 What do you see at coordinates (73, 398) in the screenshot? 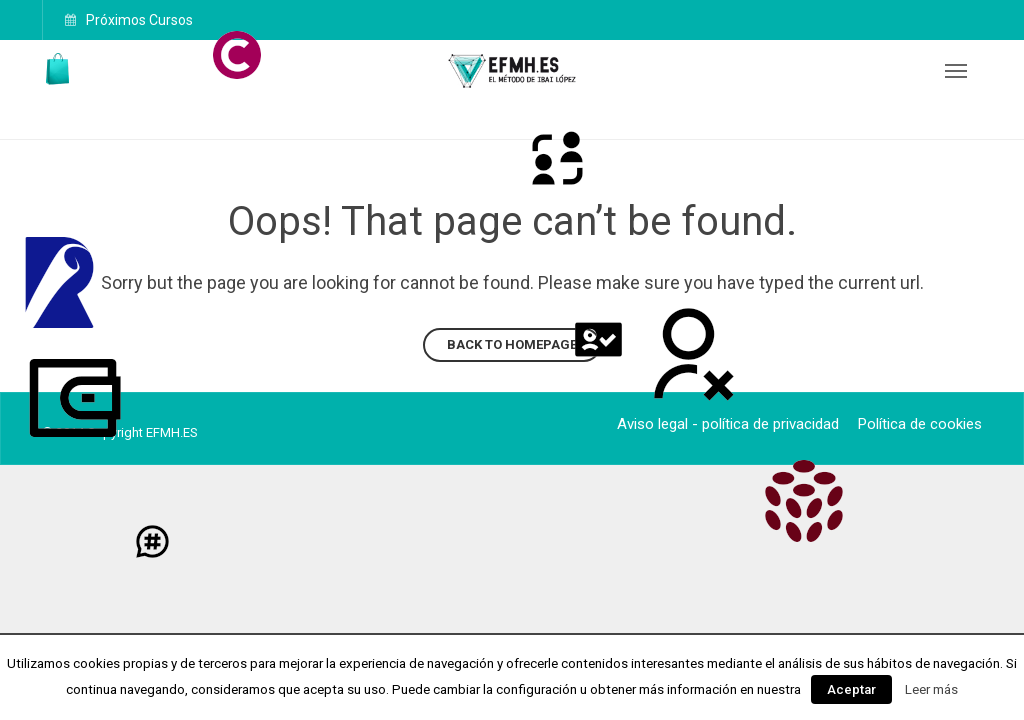
I see `access your wallet or payment methods` at bounding box center [73, 398].